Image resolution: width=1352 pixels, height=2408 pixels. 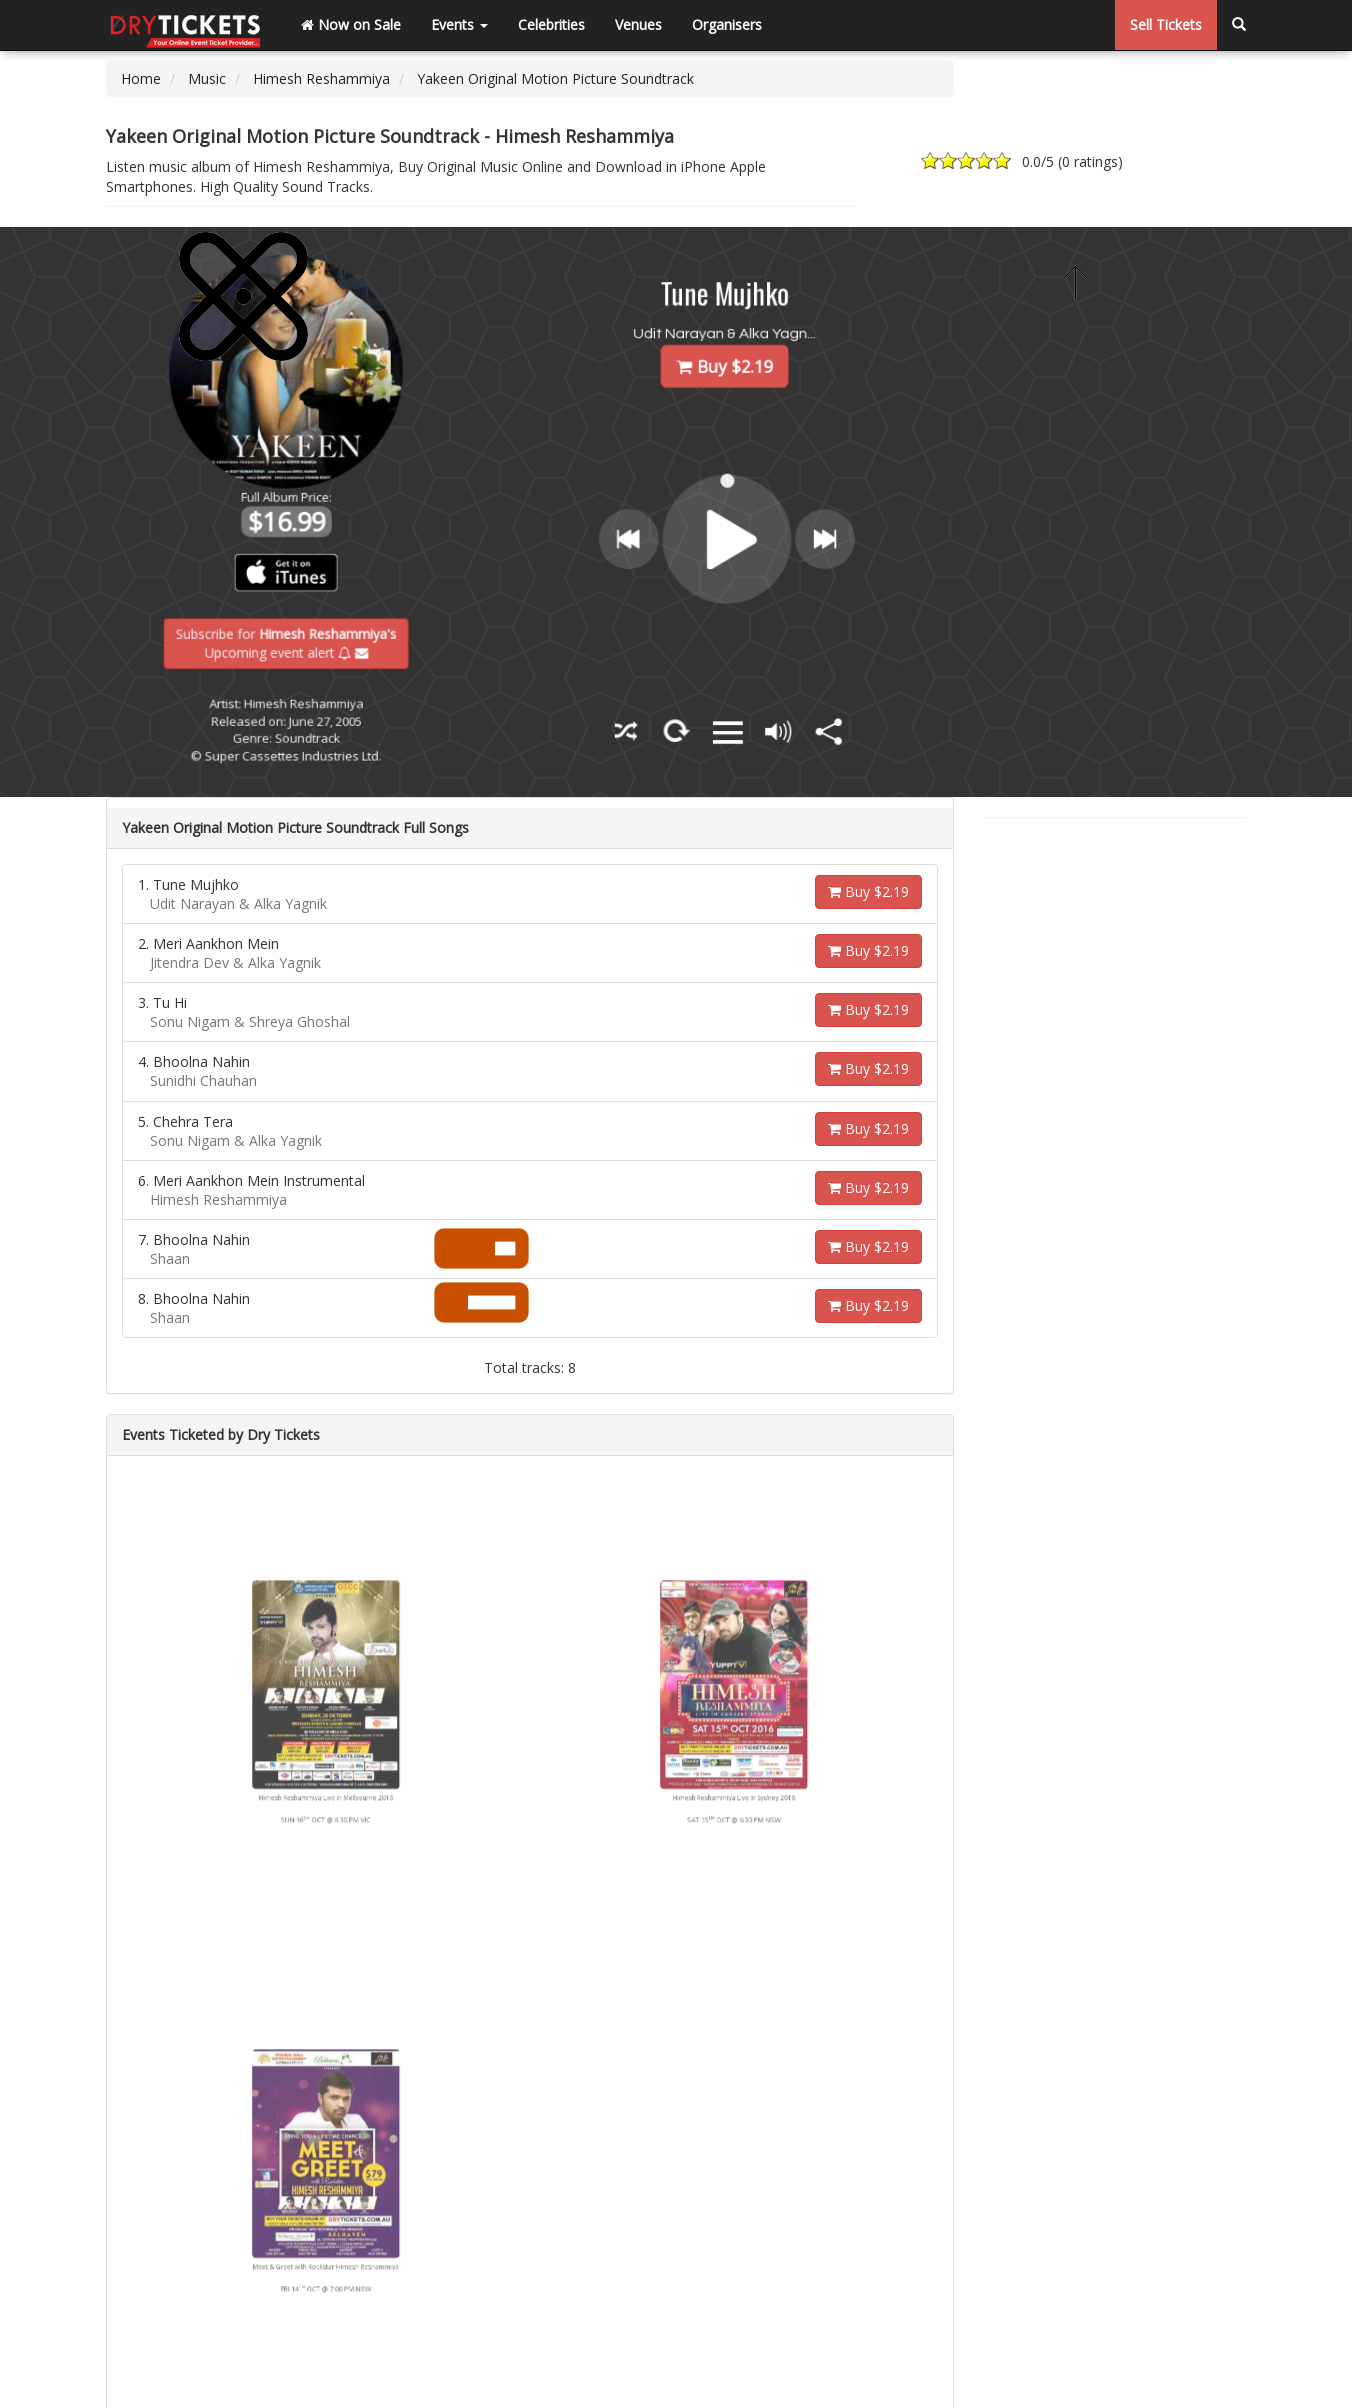 What do you see at coordinates (1075, 282) in the screenshot?
I see `scroll to top of page` at bounding box center [1075, 282].